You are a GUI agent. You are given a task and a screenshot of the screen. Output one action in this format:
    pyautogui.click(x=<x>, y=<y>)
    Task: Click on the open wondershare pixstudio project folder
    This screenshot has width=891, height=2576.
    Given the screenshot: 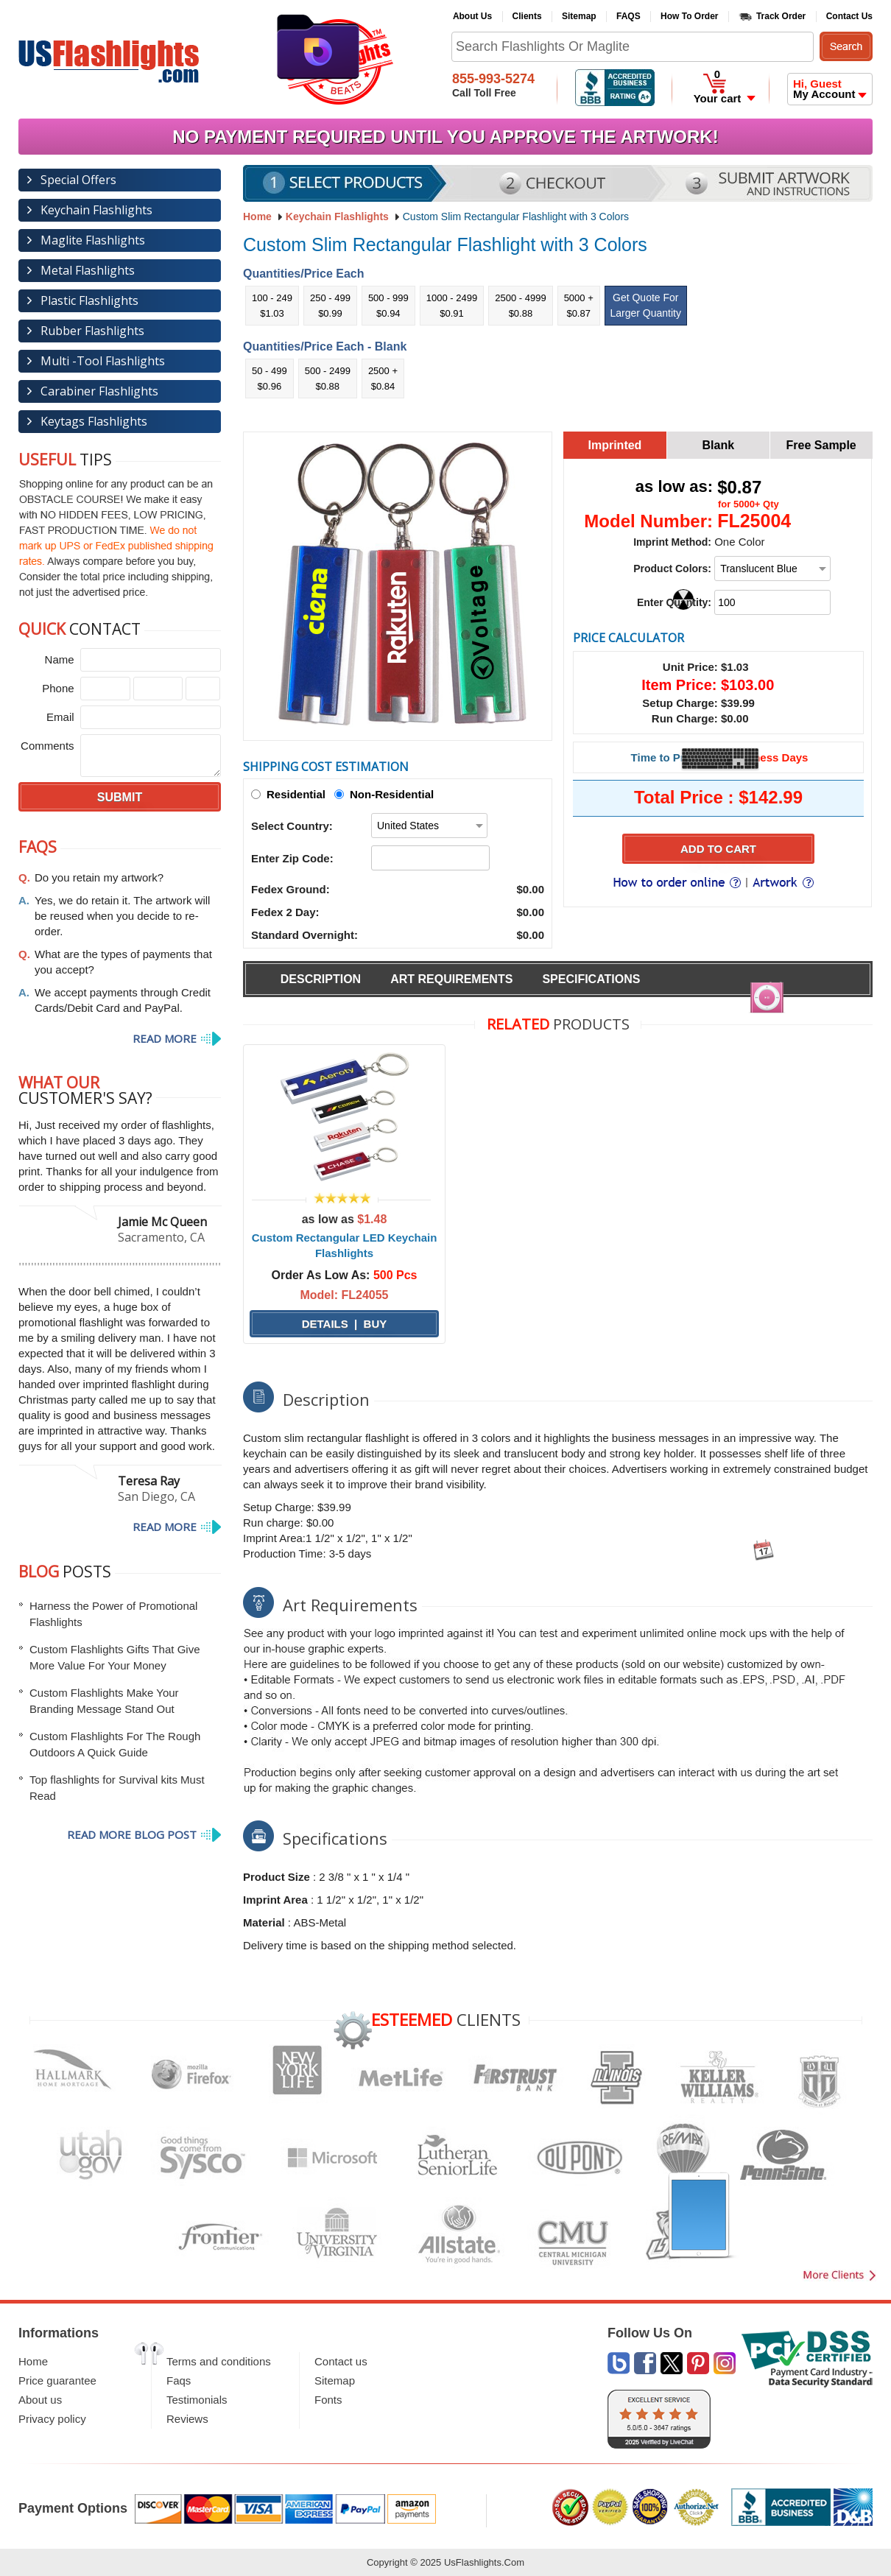 What is the action you would take?
    pyautogui.click(x=317, y=49)
    